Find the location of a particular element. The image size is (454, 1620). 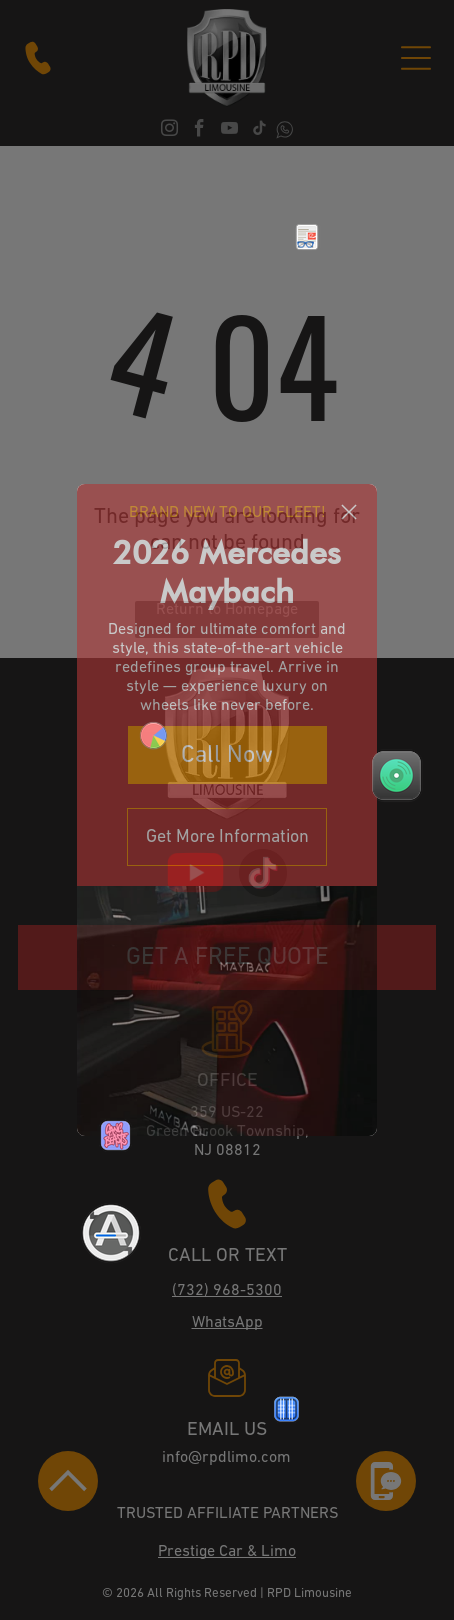

launch Gang Beasts game is located at coordinates (115, 1135).